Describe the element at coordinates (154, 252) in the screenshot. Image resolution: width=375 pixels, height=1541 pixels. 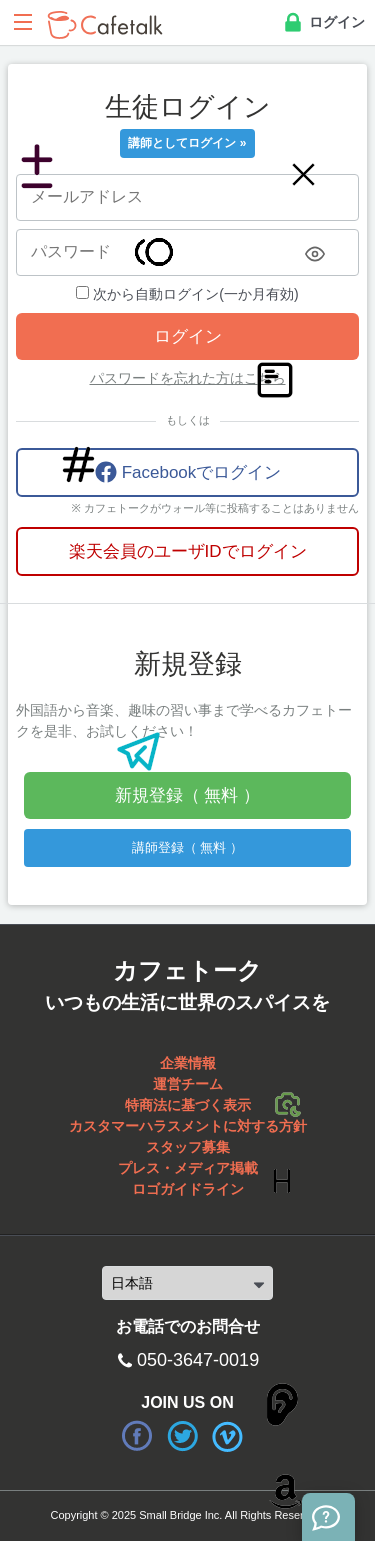
I see `view toll or payment information` at that location.